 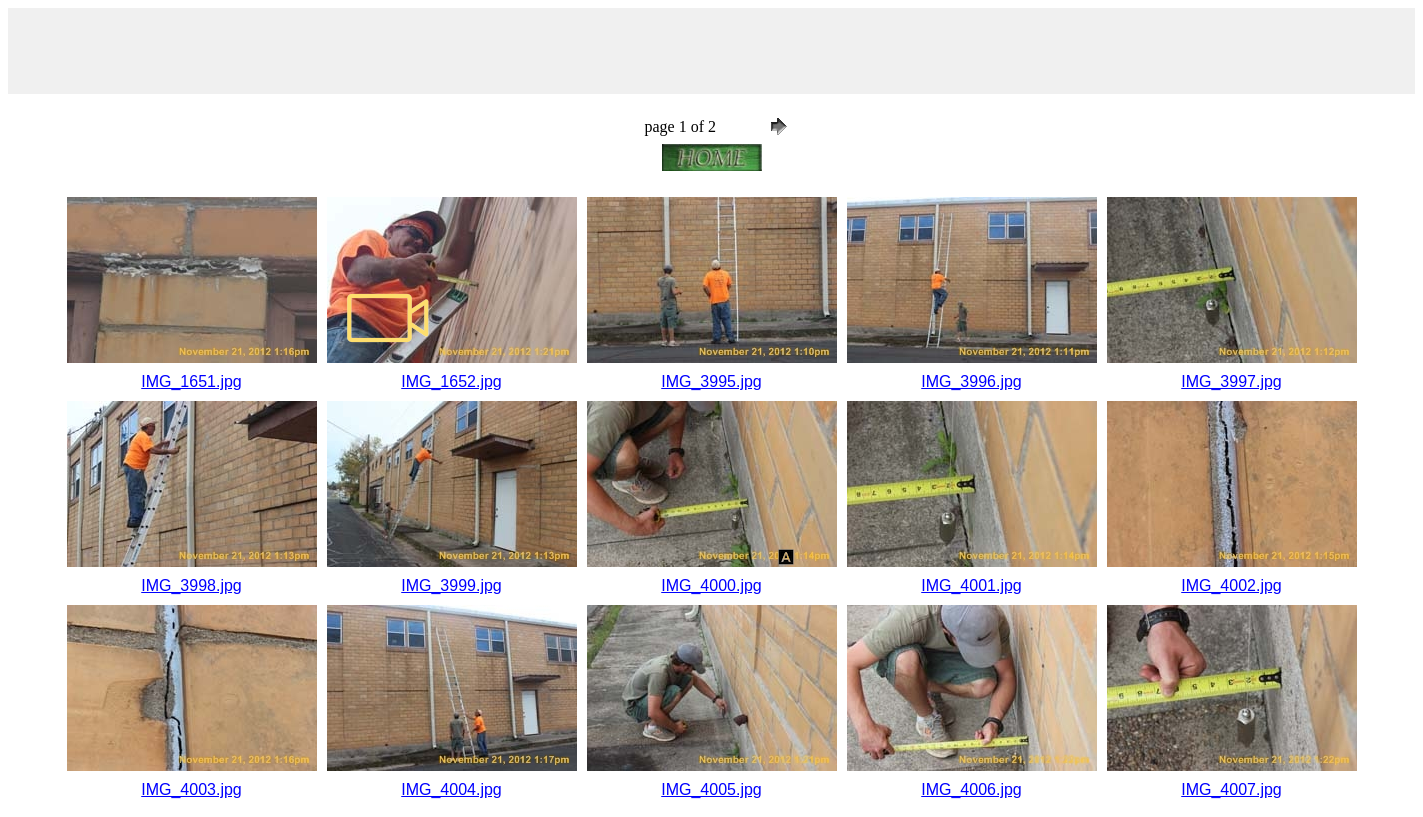 What do you see at coordinates (786, 557) in the screenshot?
I see `download or install a new font` at bounding box center [786, 557].